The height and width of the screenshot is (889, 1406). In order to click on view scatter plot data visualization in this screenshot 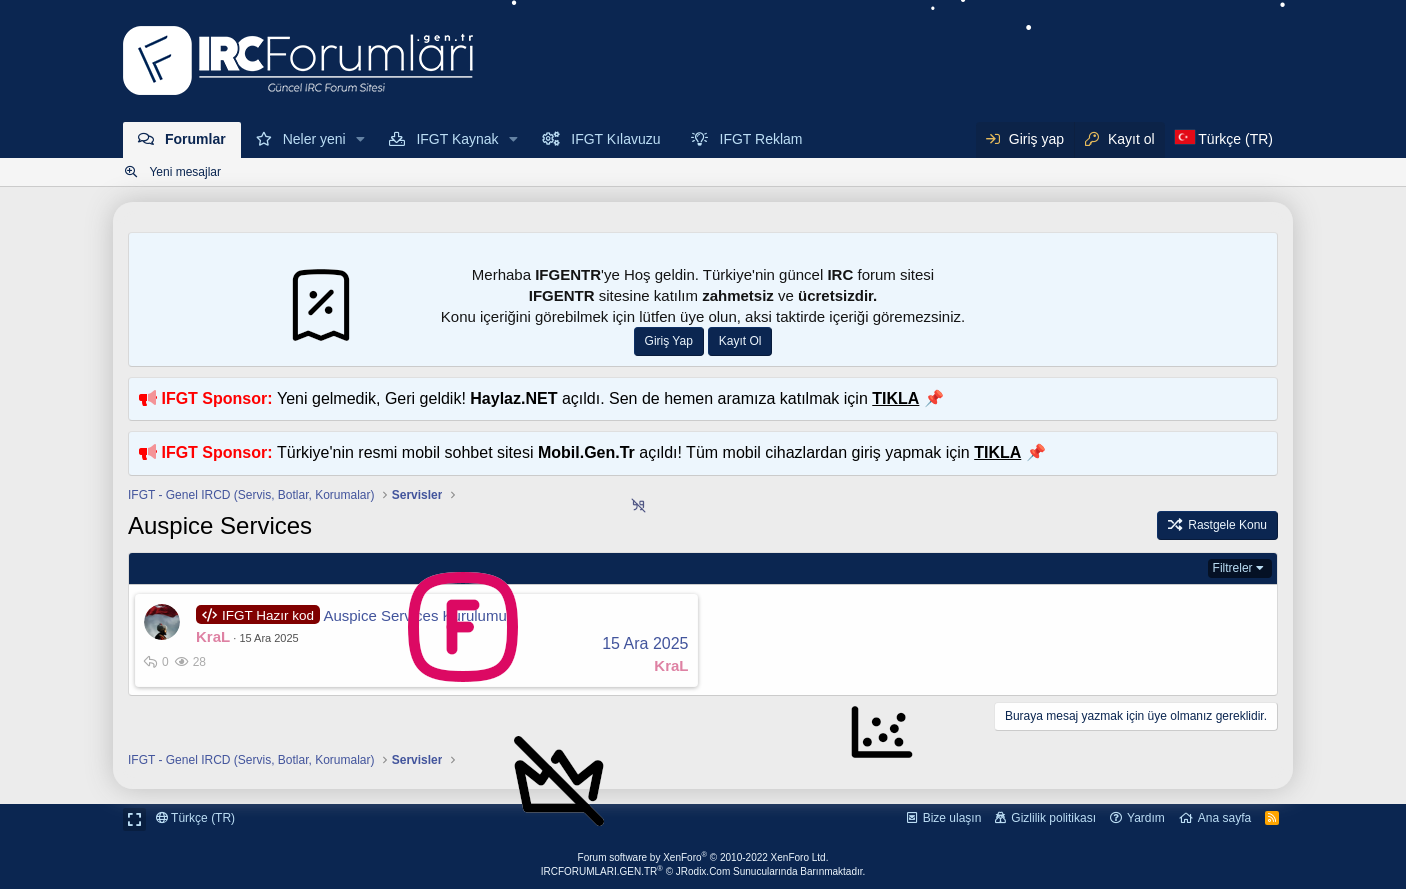, I will do `click(882, 732)`.